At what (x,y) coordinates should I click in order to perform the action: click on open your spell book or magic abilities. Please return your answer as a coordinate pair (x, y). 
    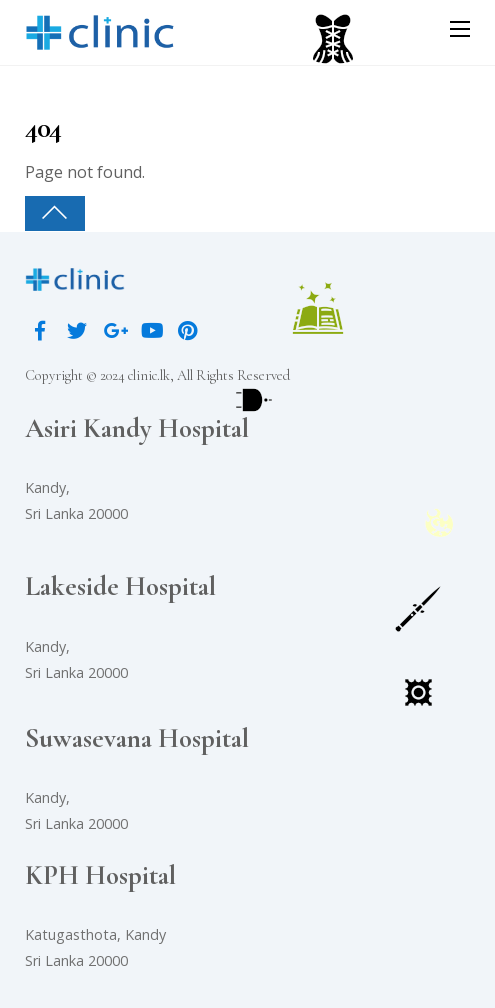
    Looking at the image, I should click on (318, 308).